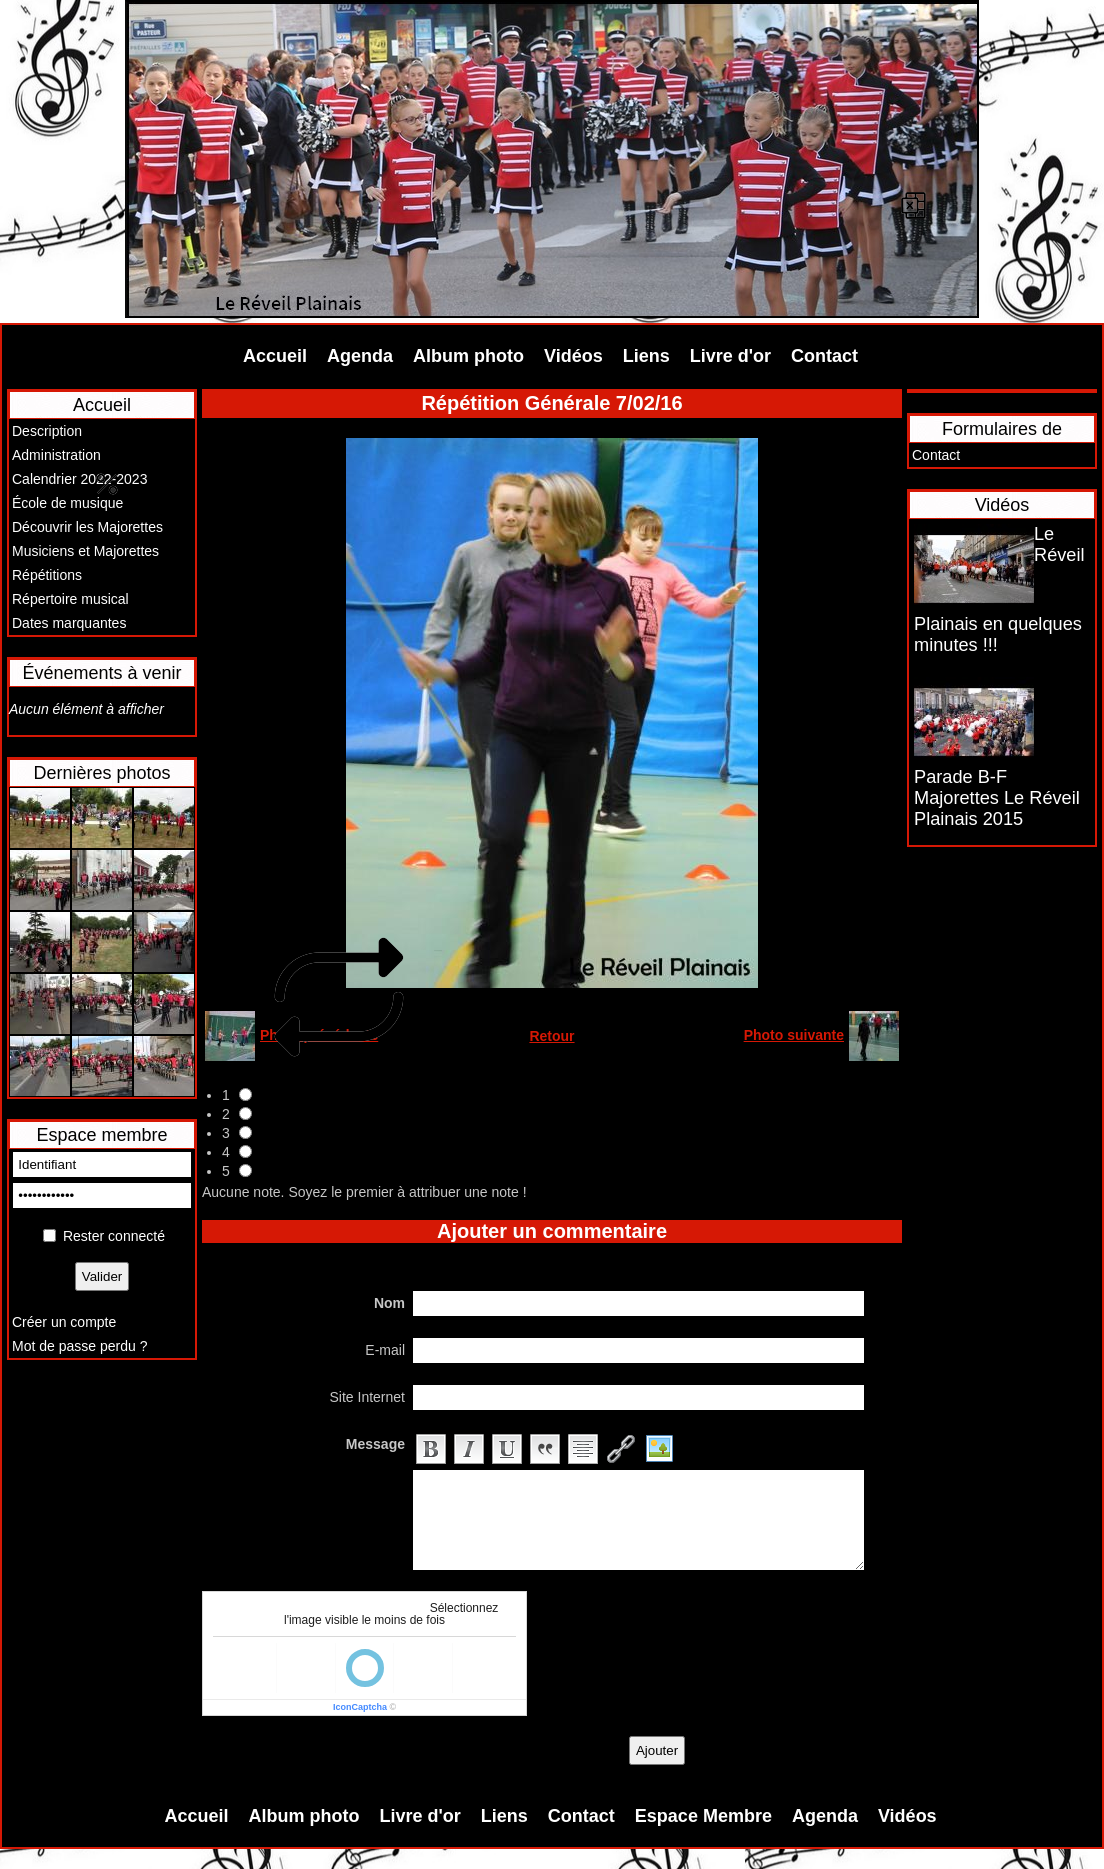  I want to click on enable repeat mode for media playback, so click(339, 997).